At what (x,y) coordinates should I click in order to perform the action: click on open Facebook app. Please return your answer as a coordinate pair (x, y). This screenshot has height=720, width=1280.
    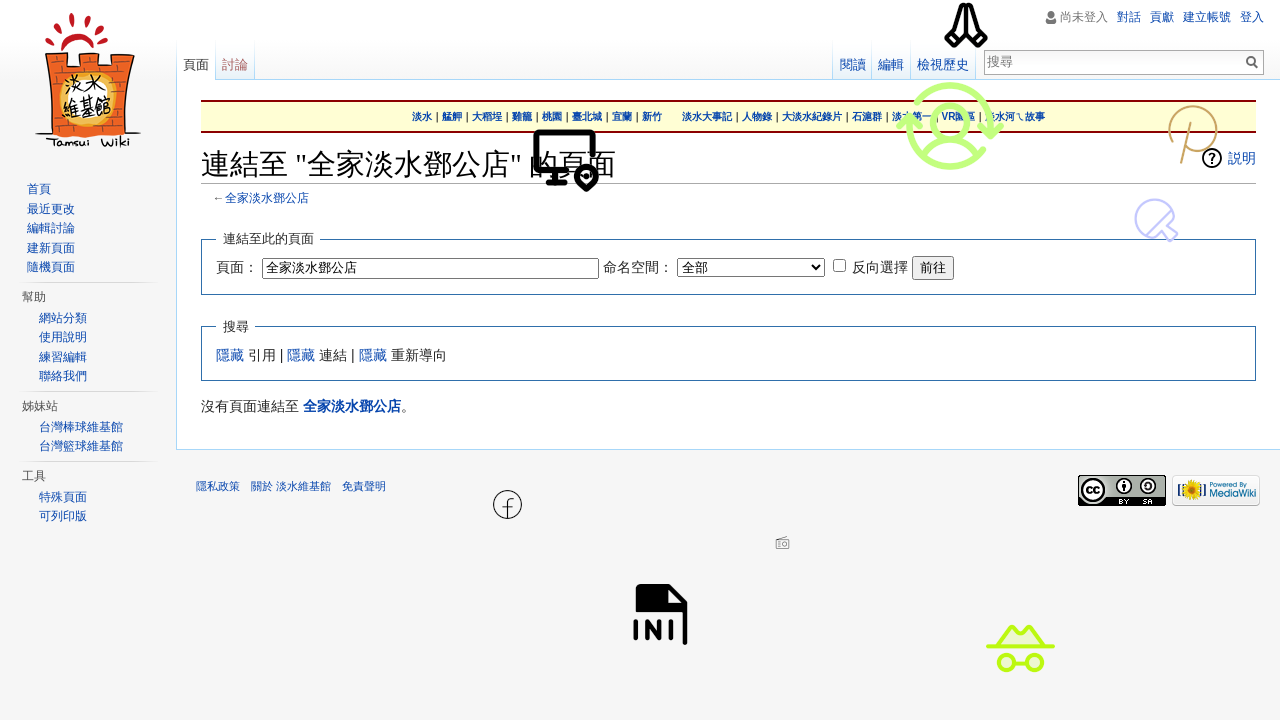
    Looking at the image, I should click on (507, 504).